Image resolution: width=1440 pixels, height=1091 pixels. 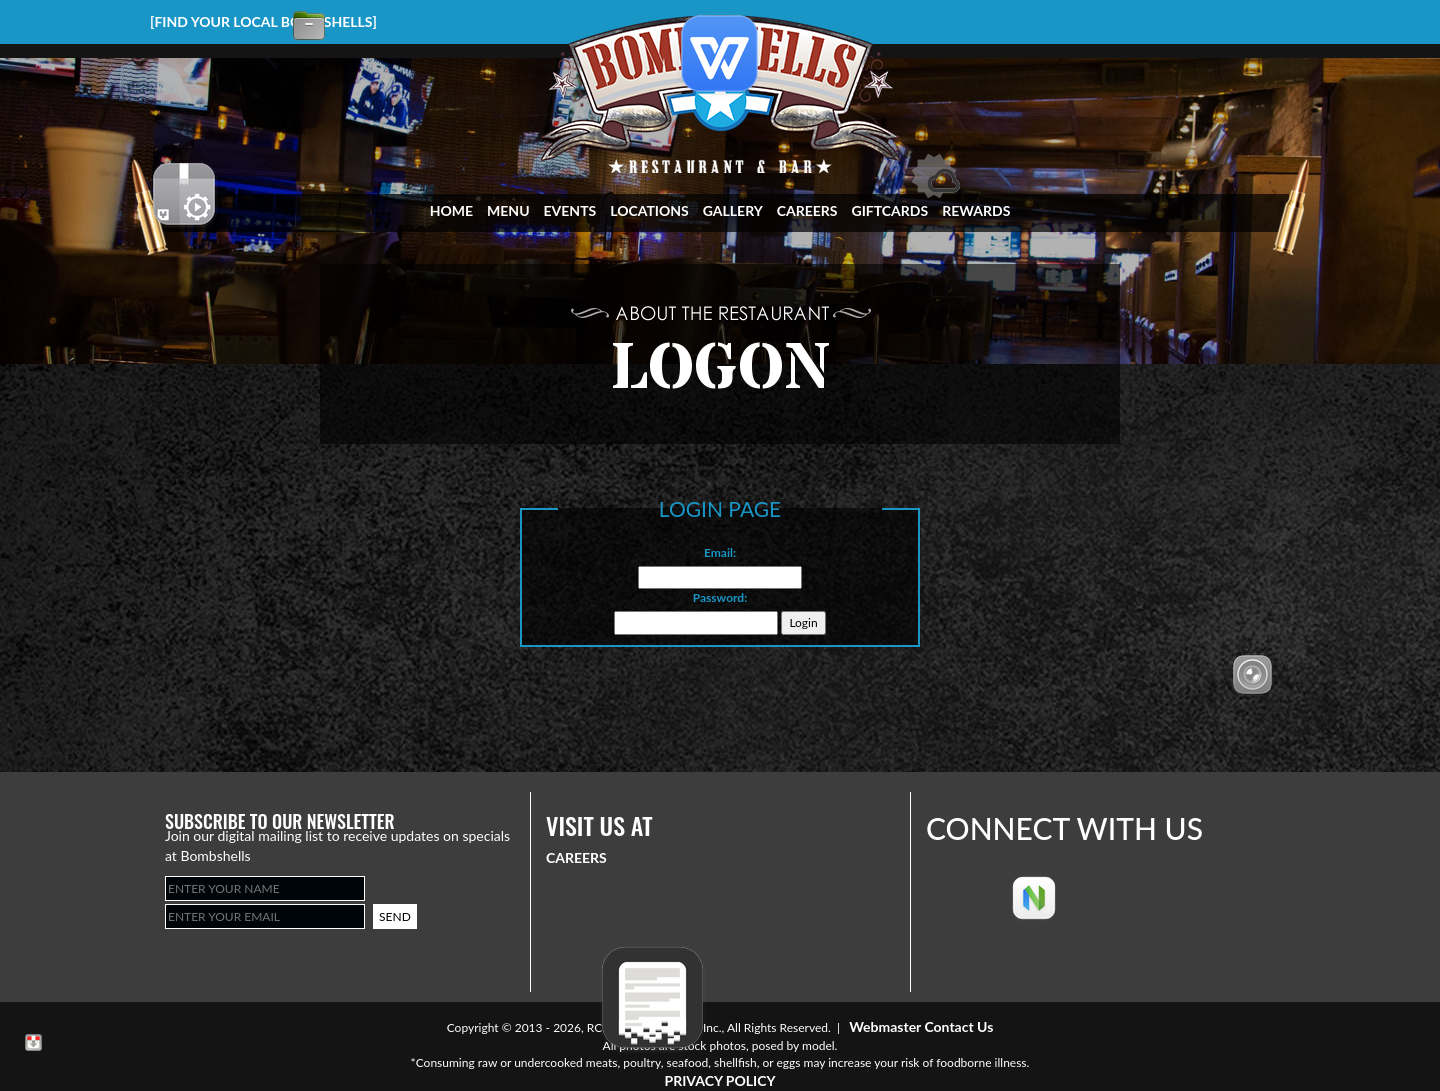 I want to click on access YaST AutoYaST system configuration, so click(x=184, y=195).